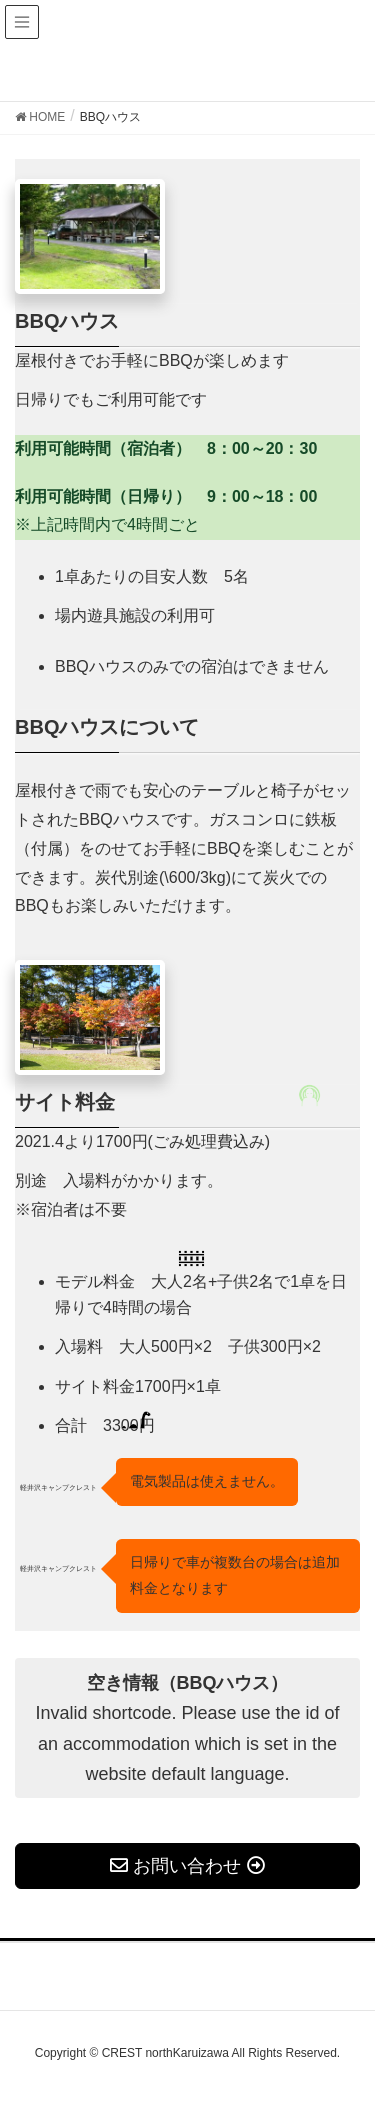 Image resolution: width=375 pixels, height=2102 pixels. Describe the element at coordinates (191, 1258) in the screenshot. I see `access train or railway station information` at that location.